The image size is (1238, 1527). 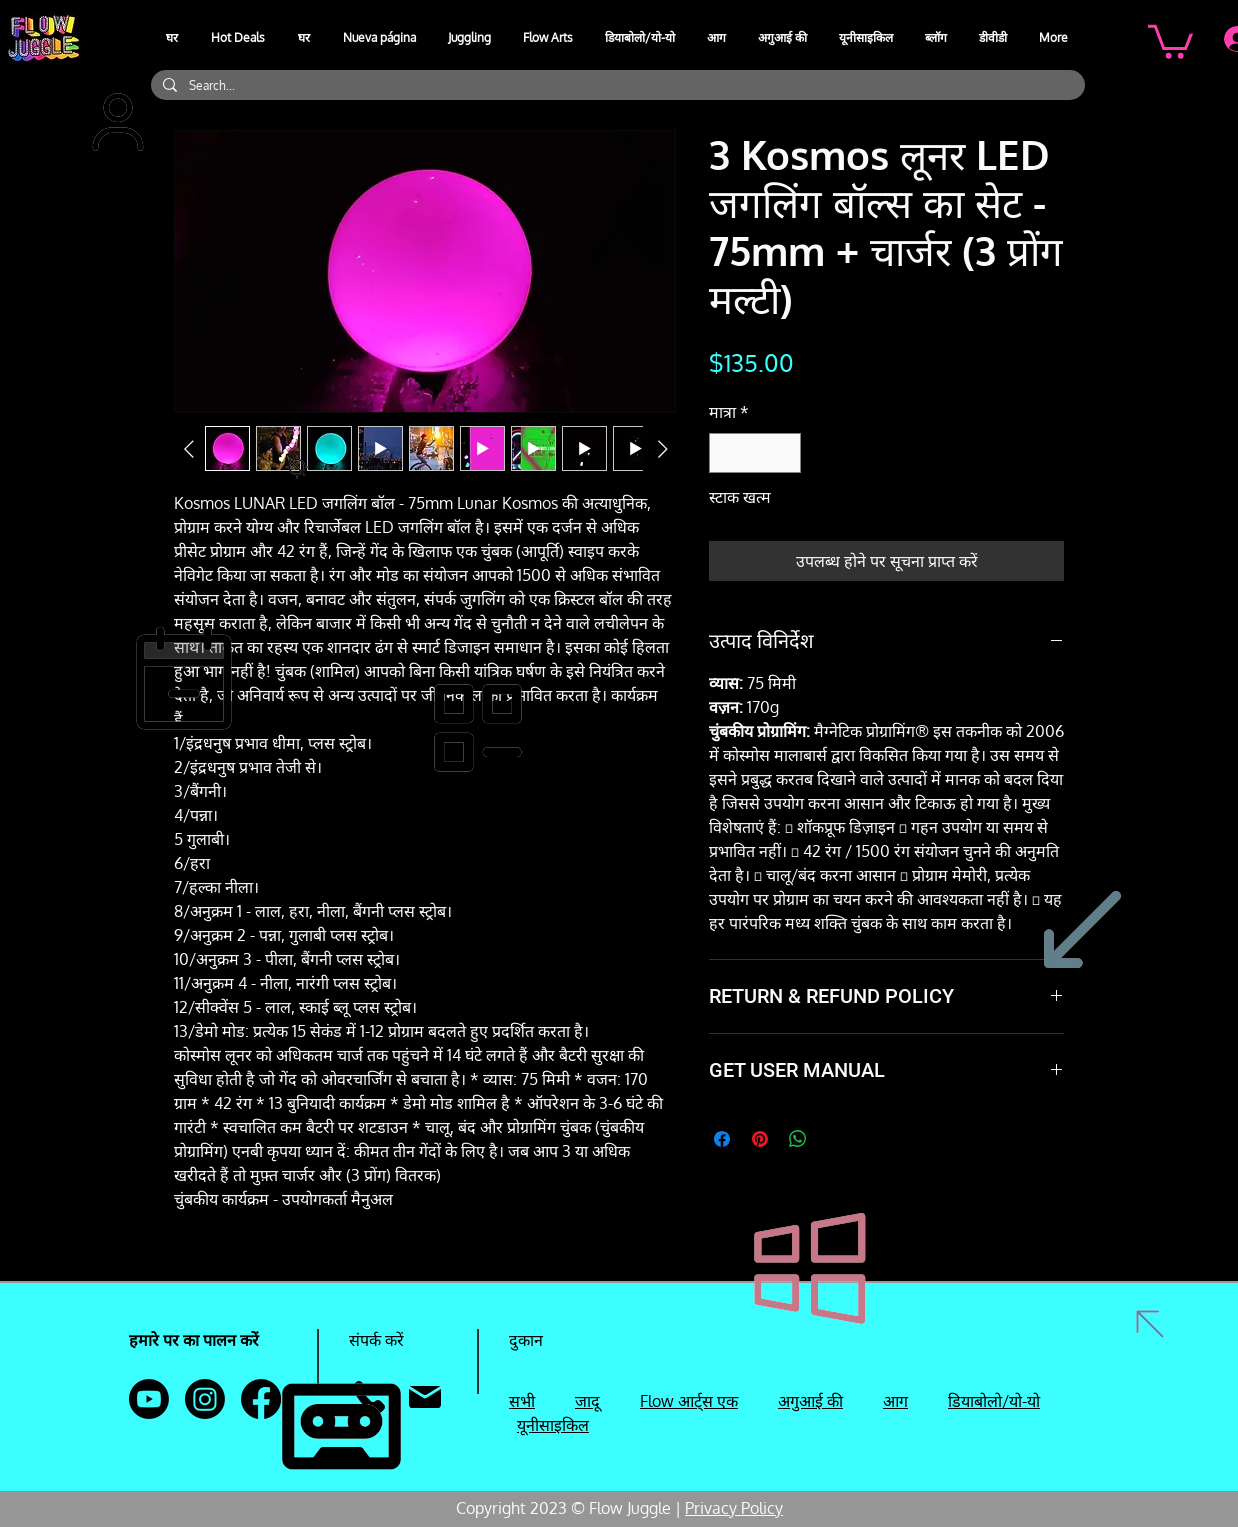 I want to click on move item to the bottom-left corner, so click(x=1082, y=929).